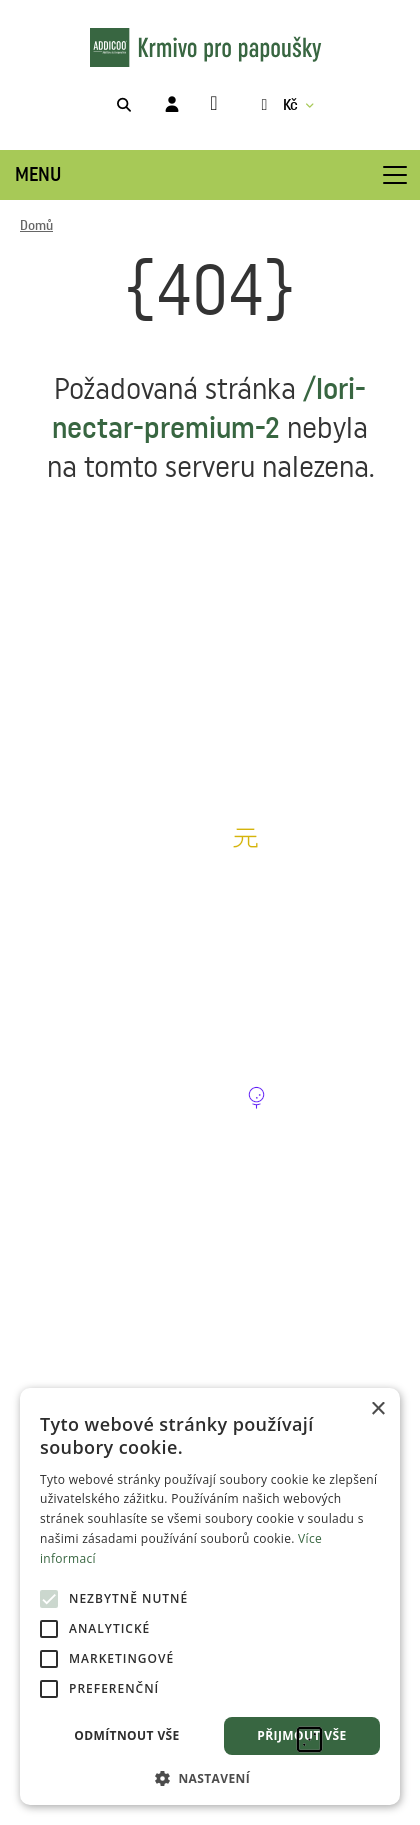 The image size is (420, 1825). What do you see at coordinates (309, 1739) in the screenshot?
I see `randomize or shuffle content` at bounding box center [309, 1739].